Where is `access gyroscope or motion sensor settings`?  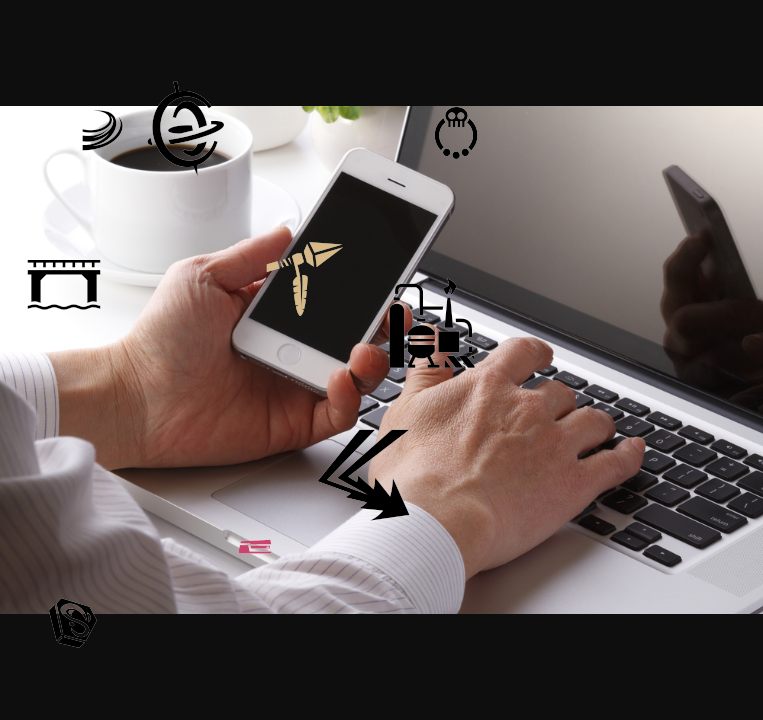
access gyroscope or motion sensor settings is located at coordinates (186, 129).